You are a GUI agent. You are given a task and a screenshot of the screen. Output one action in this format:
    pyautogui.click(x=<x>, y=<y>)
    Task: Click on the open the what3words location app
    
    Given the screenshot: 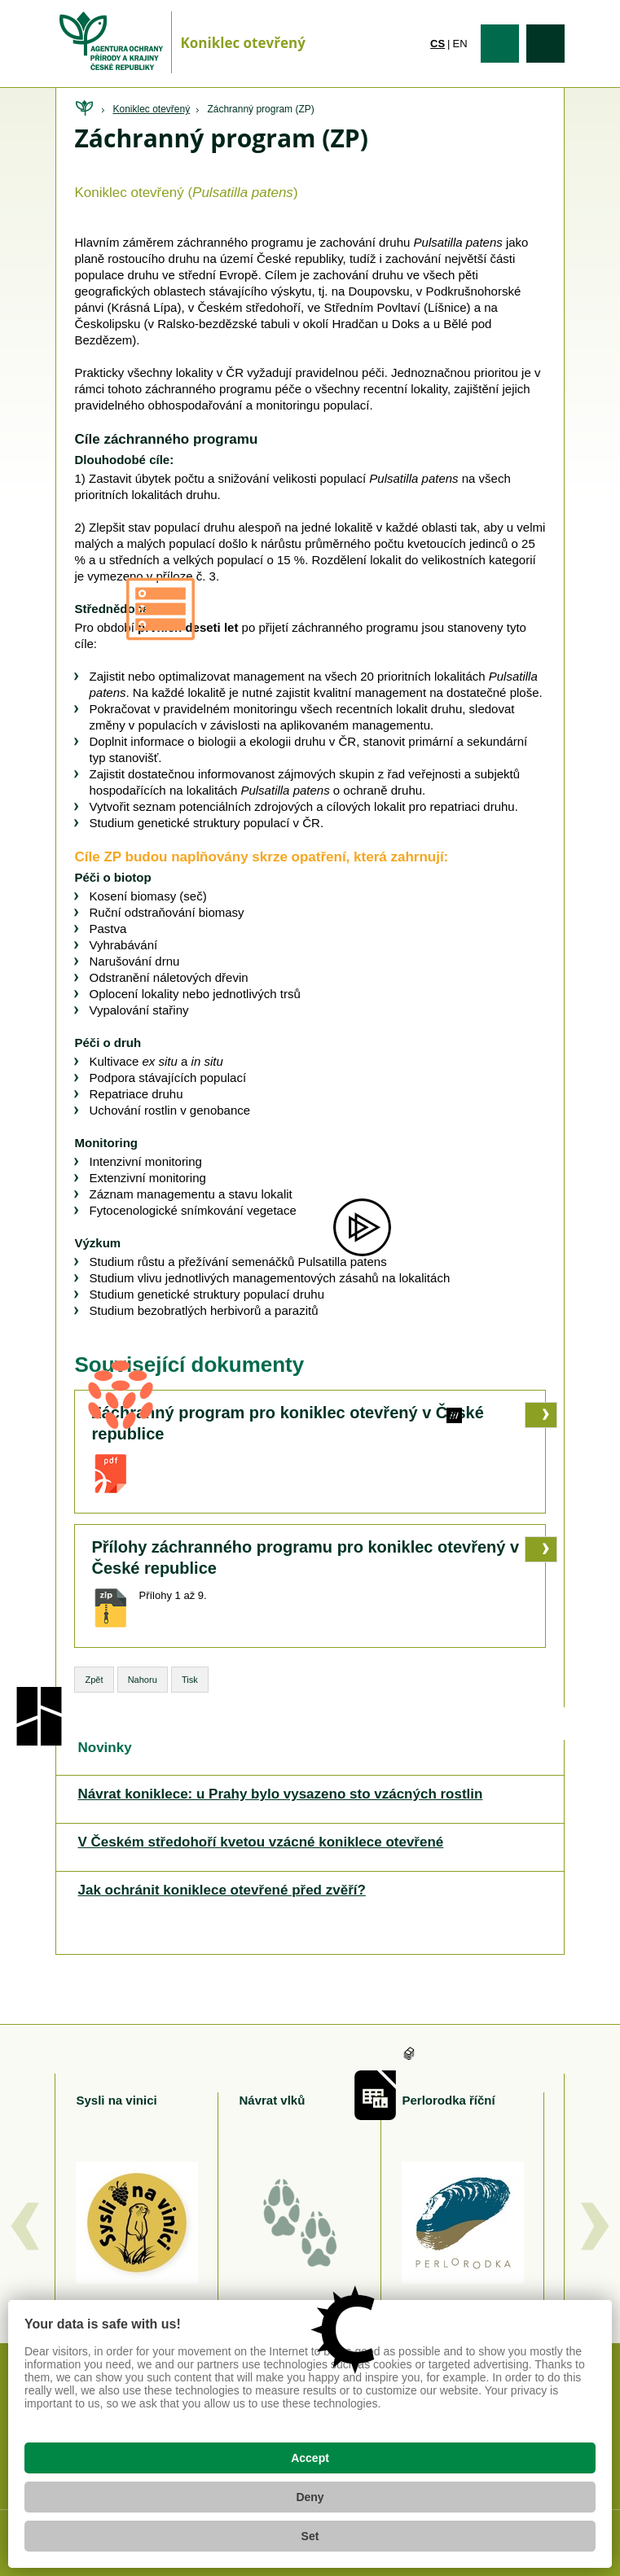 What is the action you would take?
    pyautogui.click(x=454, y=1415)
    